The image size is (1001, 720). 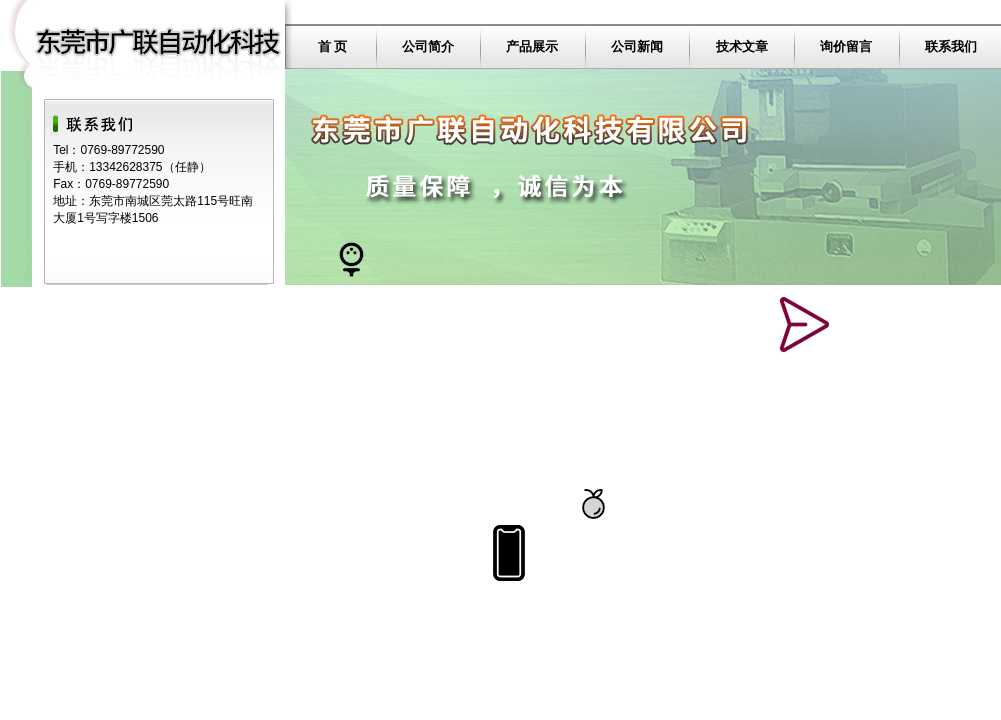 What do you see at coordinates (509, 553) in the screenshot?
I see `switch to mobile view` at bounding box center [509, 553].